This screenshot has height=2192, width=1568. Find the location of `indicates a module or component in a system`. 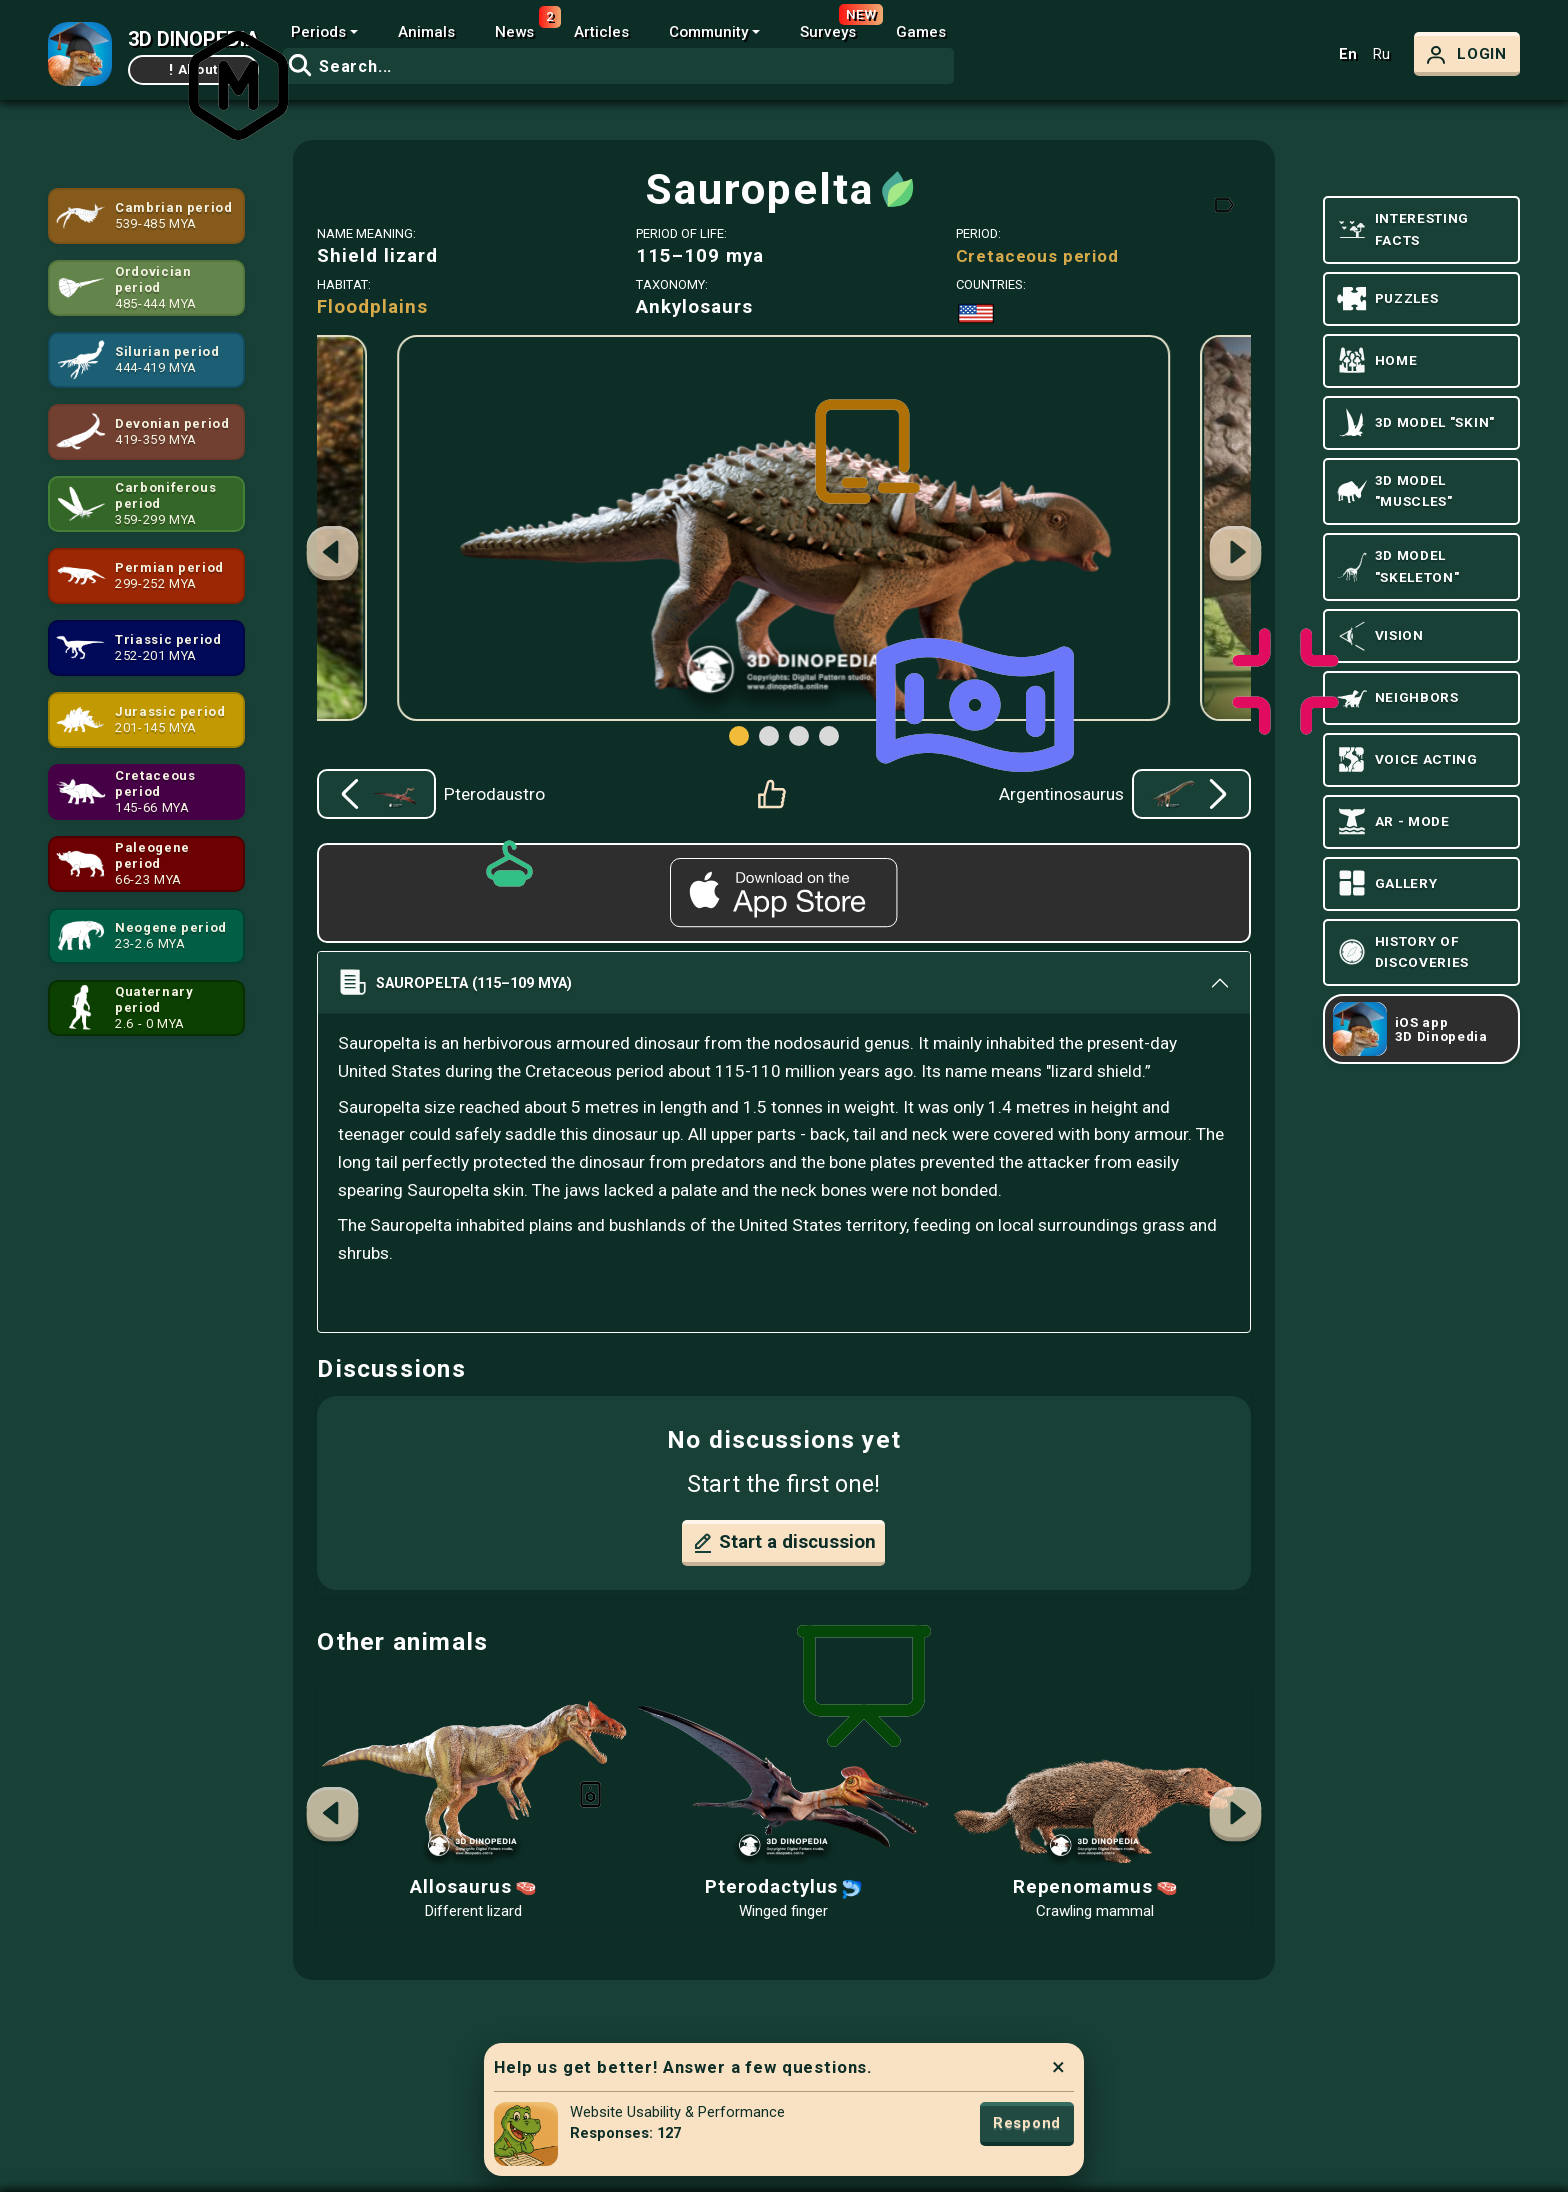

indicates a module or component in a system is located at coordinates (238, 85).